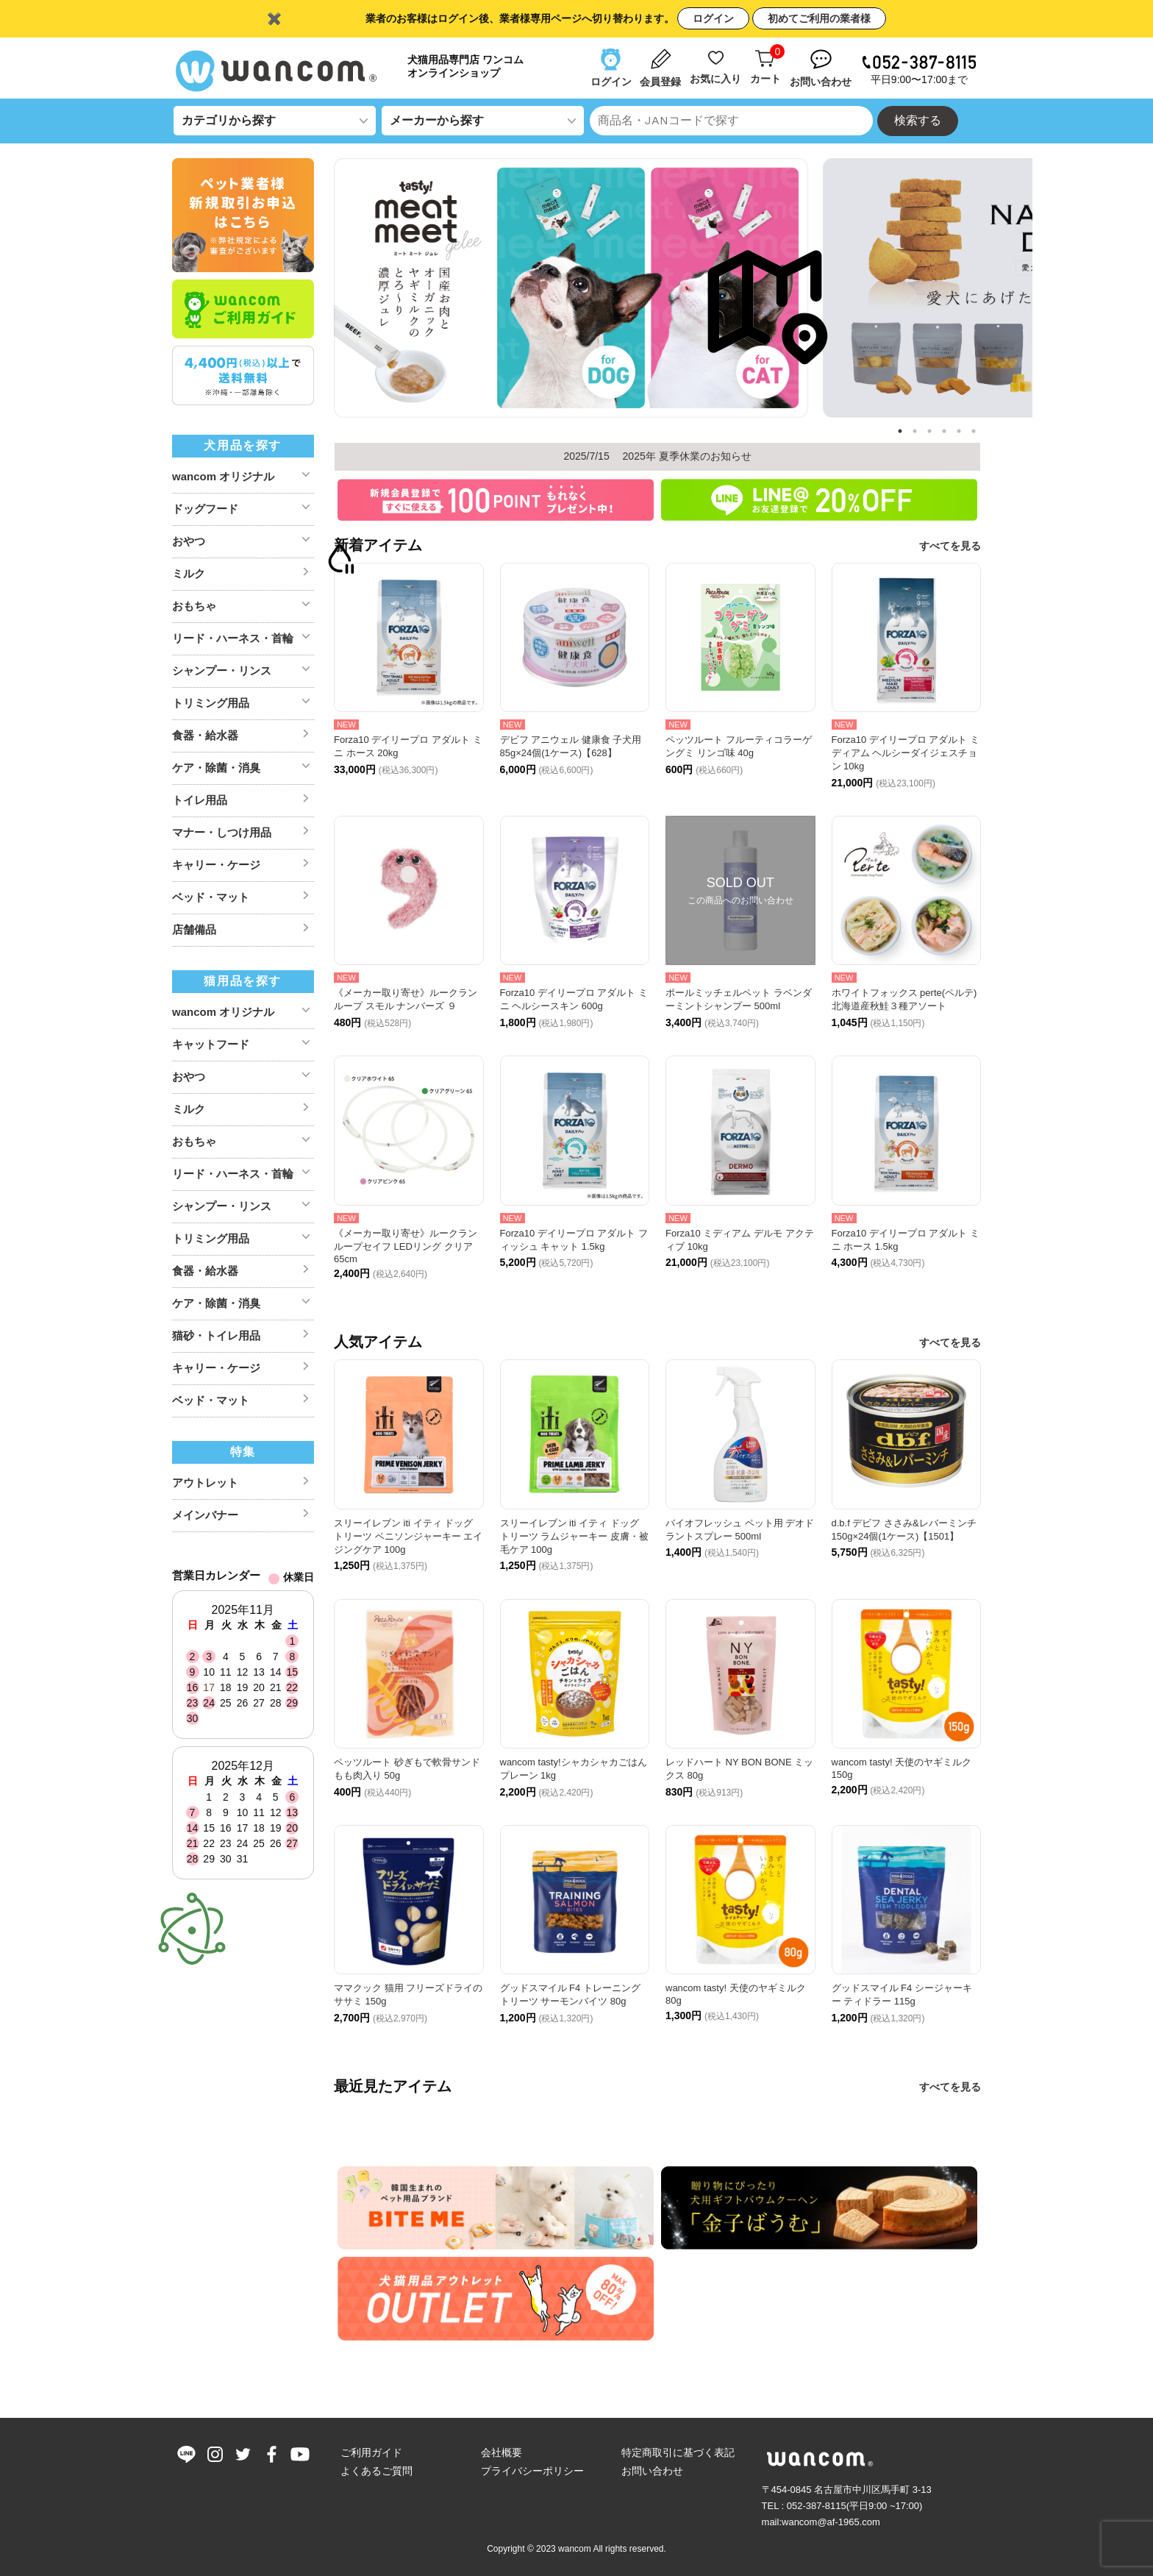 The image size is (1153, 2576). What do you see at coordinates (765, 302) in the screenshot?
I see `view location on map` at bounding box center [765, 302].